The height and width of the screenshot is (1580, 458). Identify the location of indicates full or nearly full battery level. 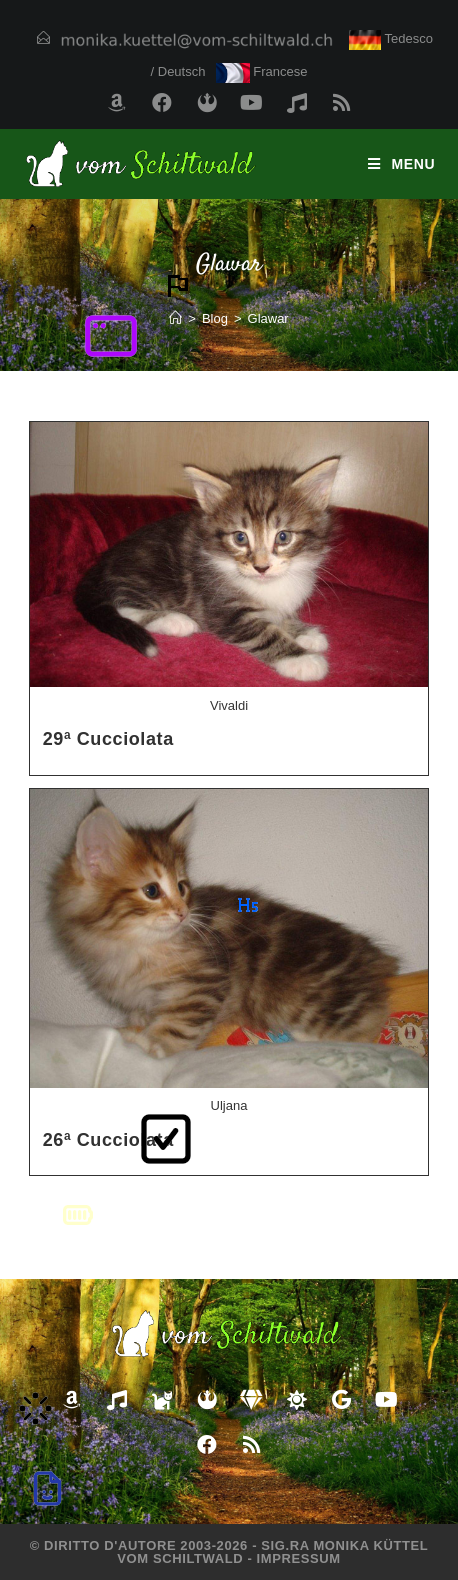
(78, 1215).